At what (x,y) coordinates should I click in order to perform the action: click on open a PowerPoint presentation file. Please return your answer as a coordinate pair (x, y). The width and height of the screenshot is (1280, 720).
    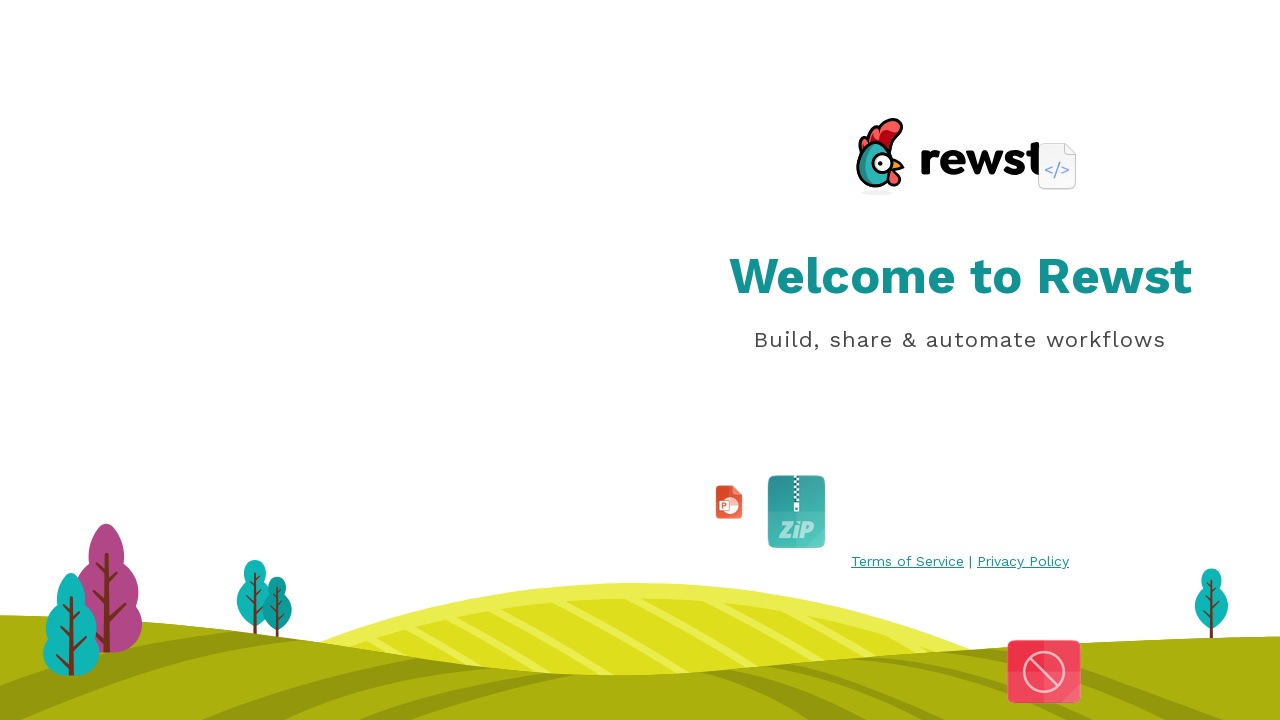
    Looking at the image, I should click on (729, 502).